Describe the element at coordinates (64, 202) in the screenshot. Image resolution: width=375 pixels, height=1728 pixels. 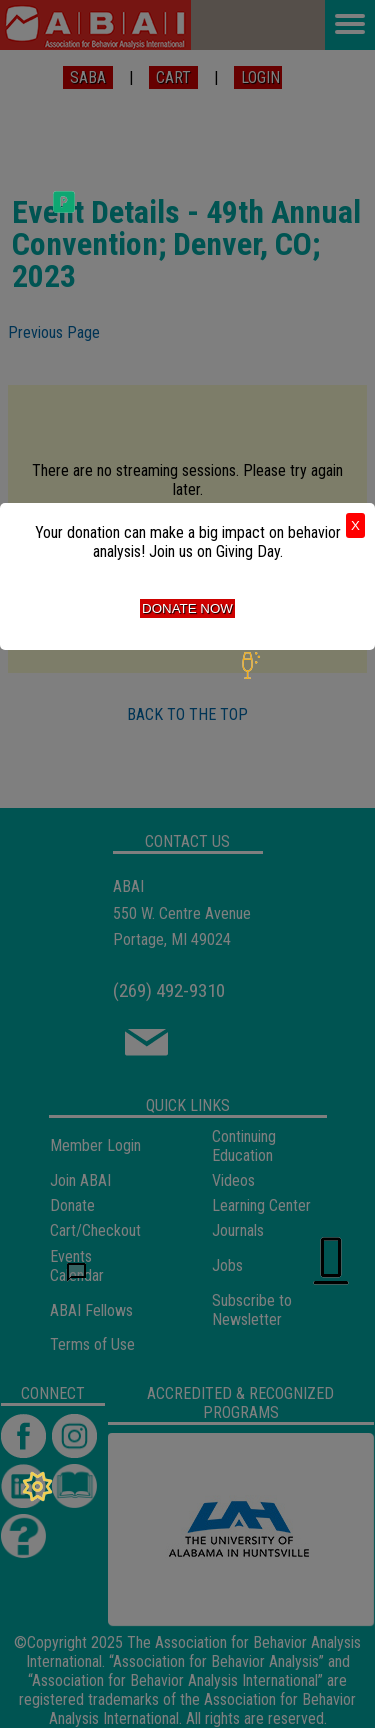
I see `parking location or availability` at that location.